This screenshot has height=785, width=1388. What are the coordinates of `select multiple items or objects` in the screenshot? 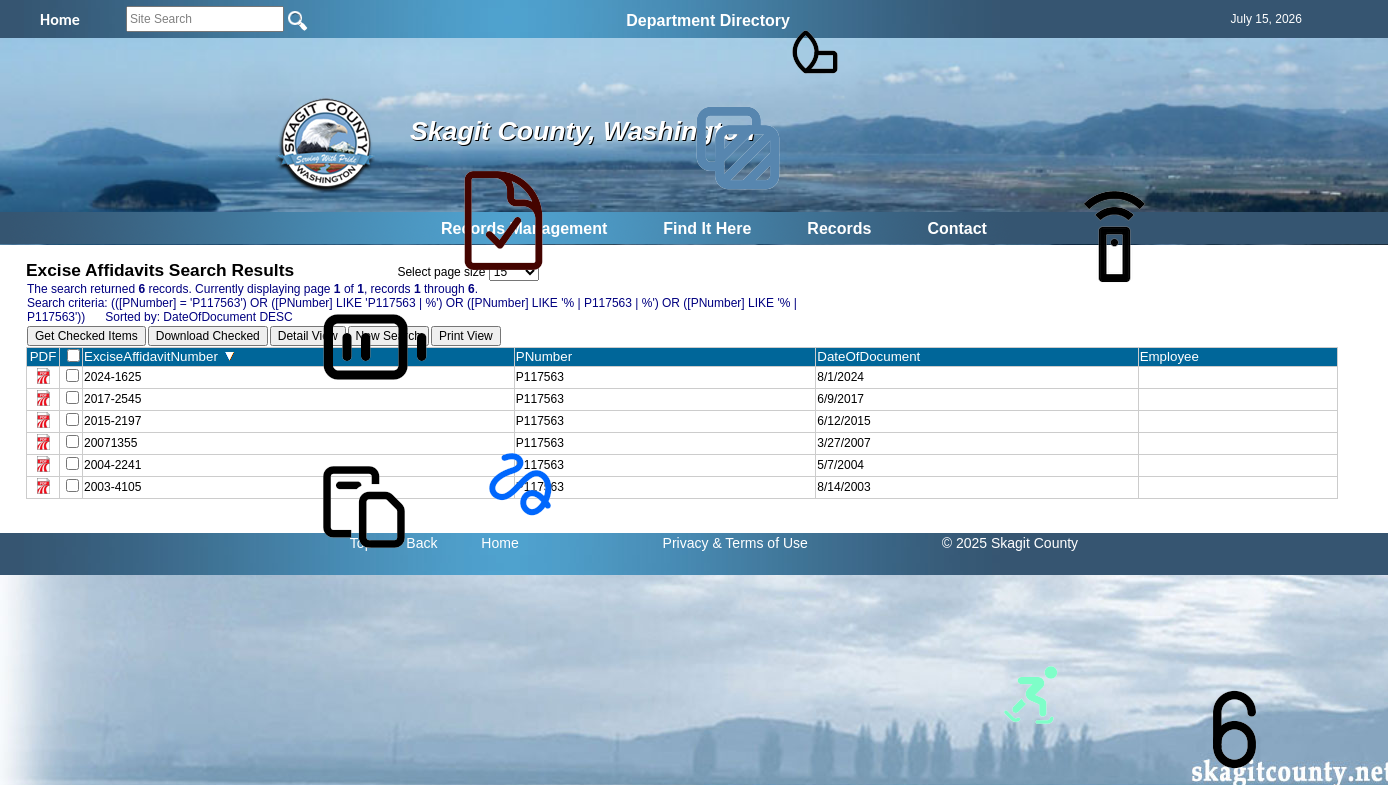 It's located at (738, 148).